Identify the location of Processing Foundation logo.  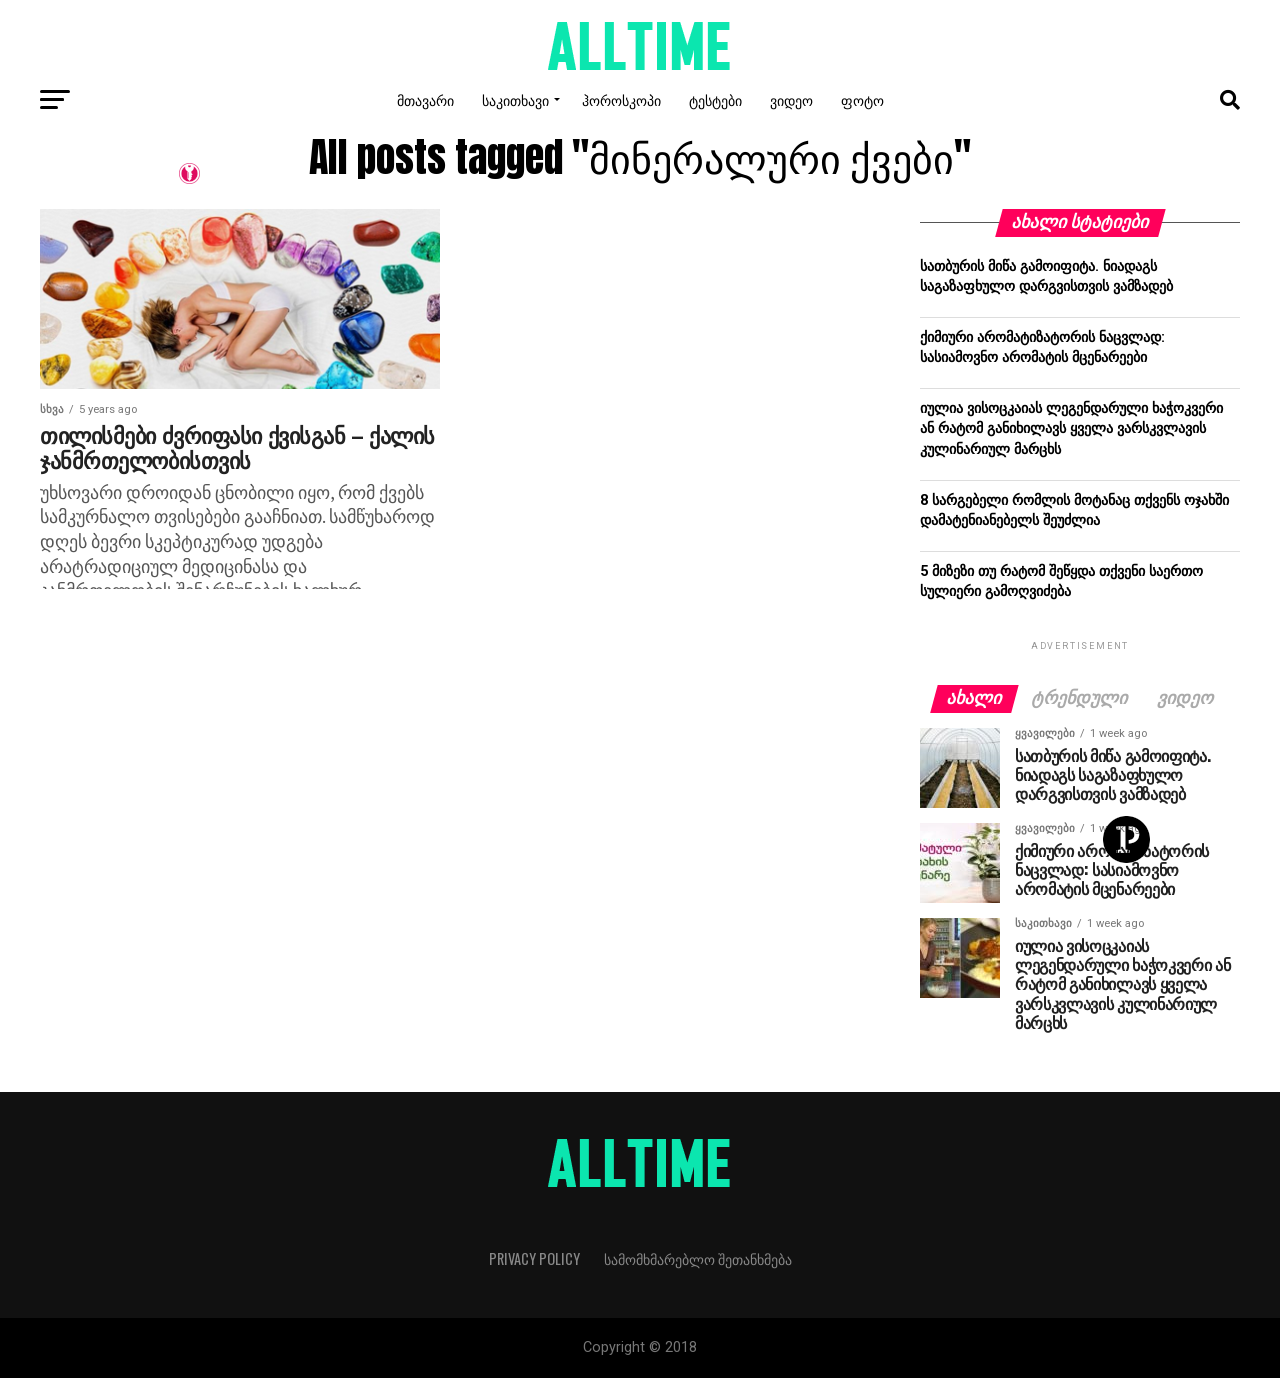
(1126, 839).